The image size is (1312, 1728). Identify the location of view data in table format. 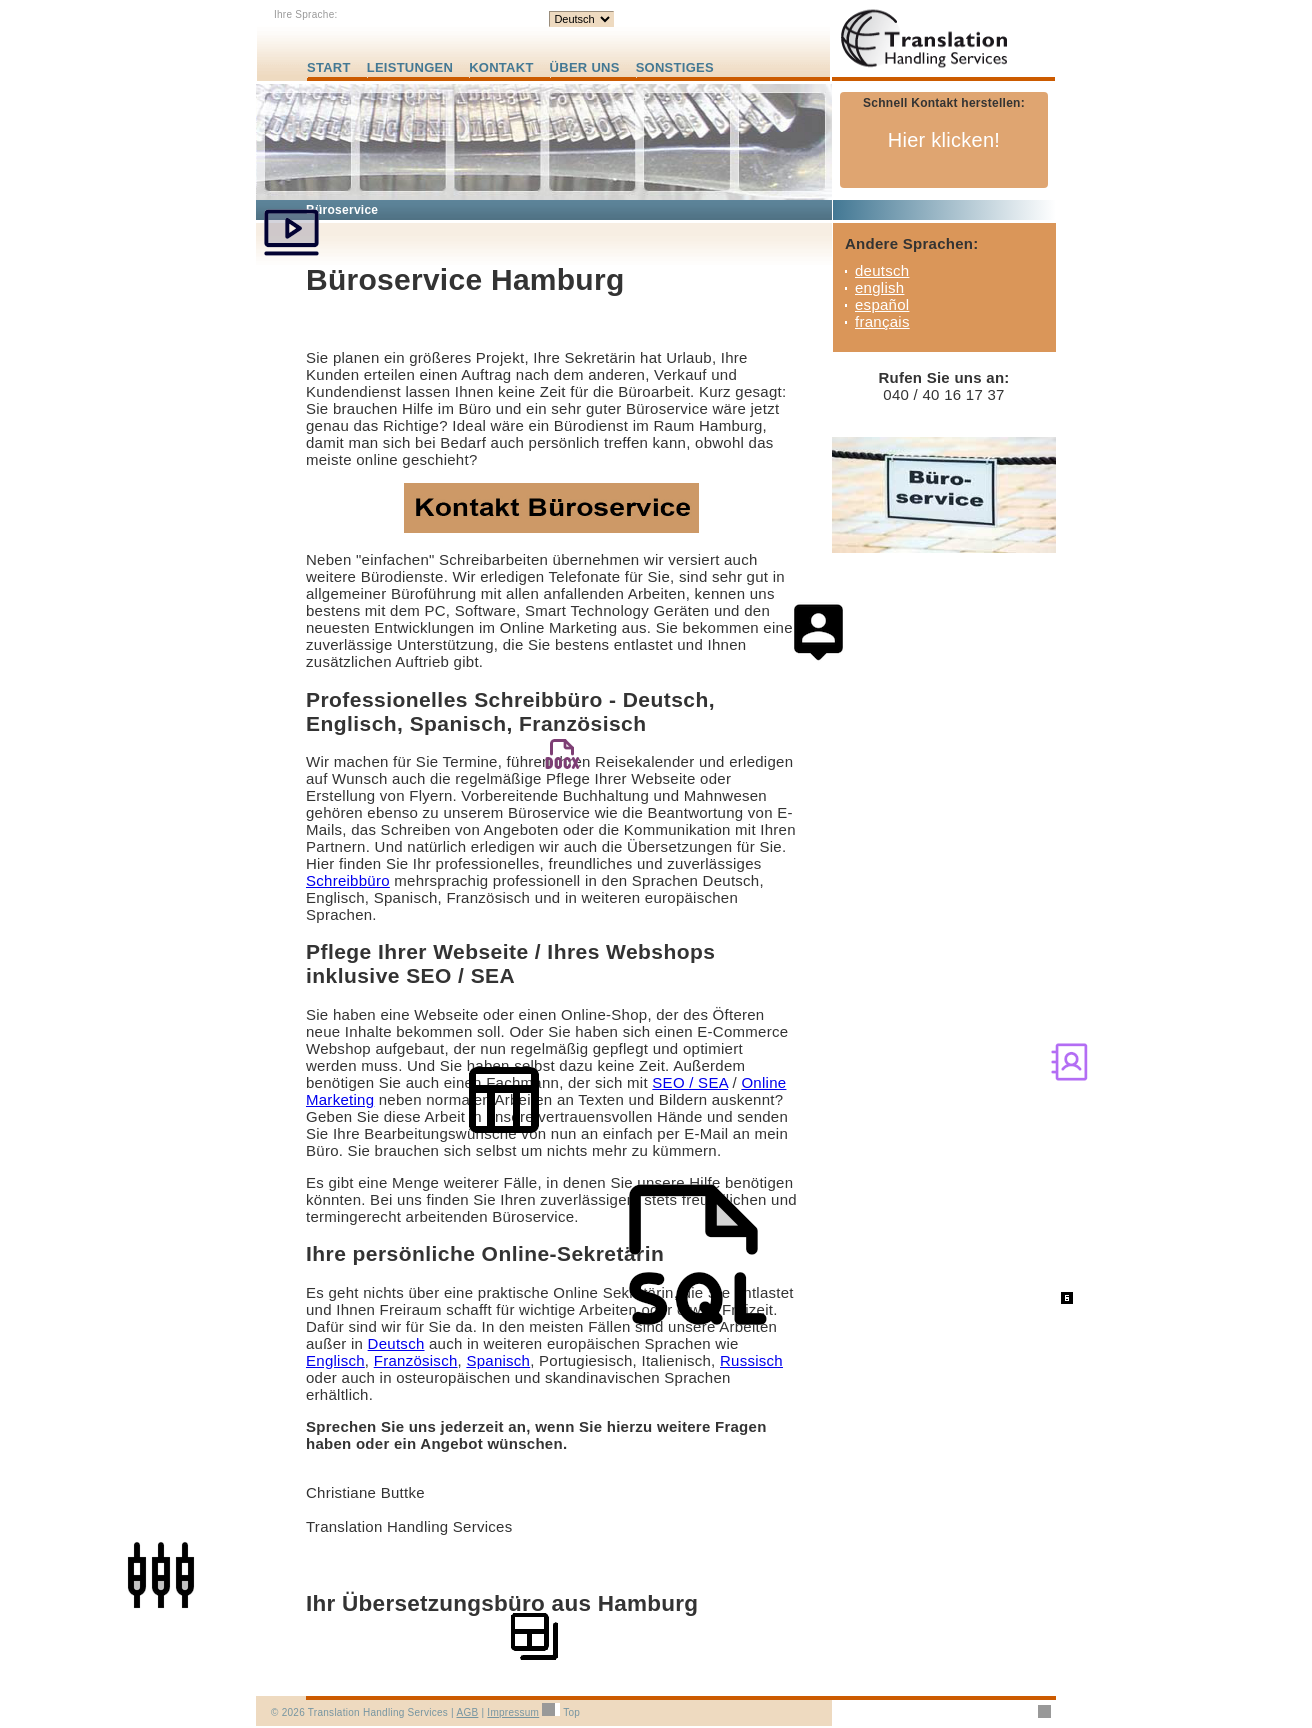
(502, 1100).